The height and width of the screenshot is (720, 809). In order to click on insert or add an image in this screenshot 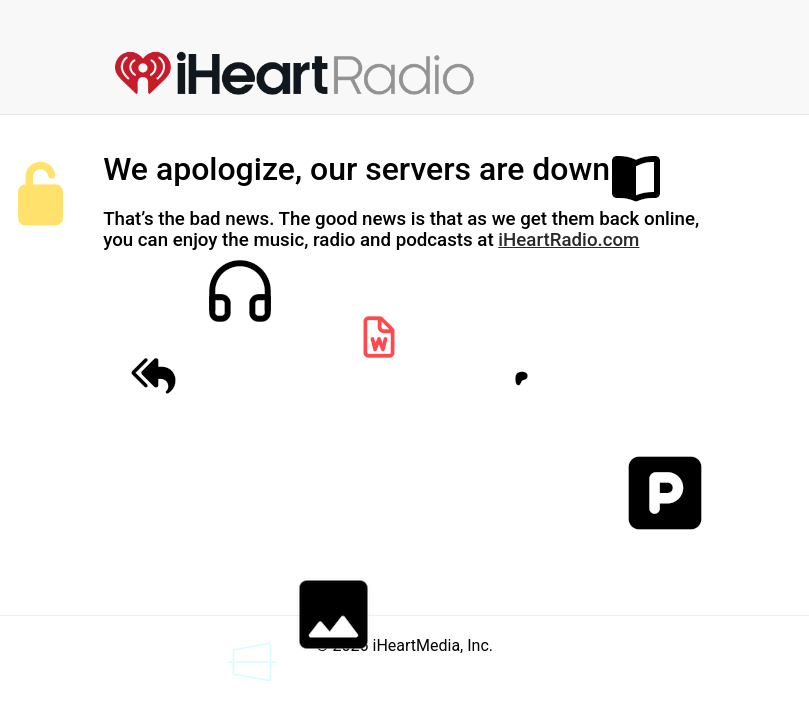, I will do `click(333, 614)`.